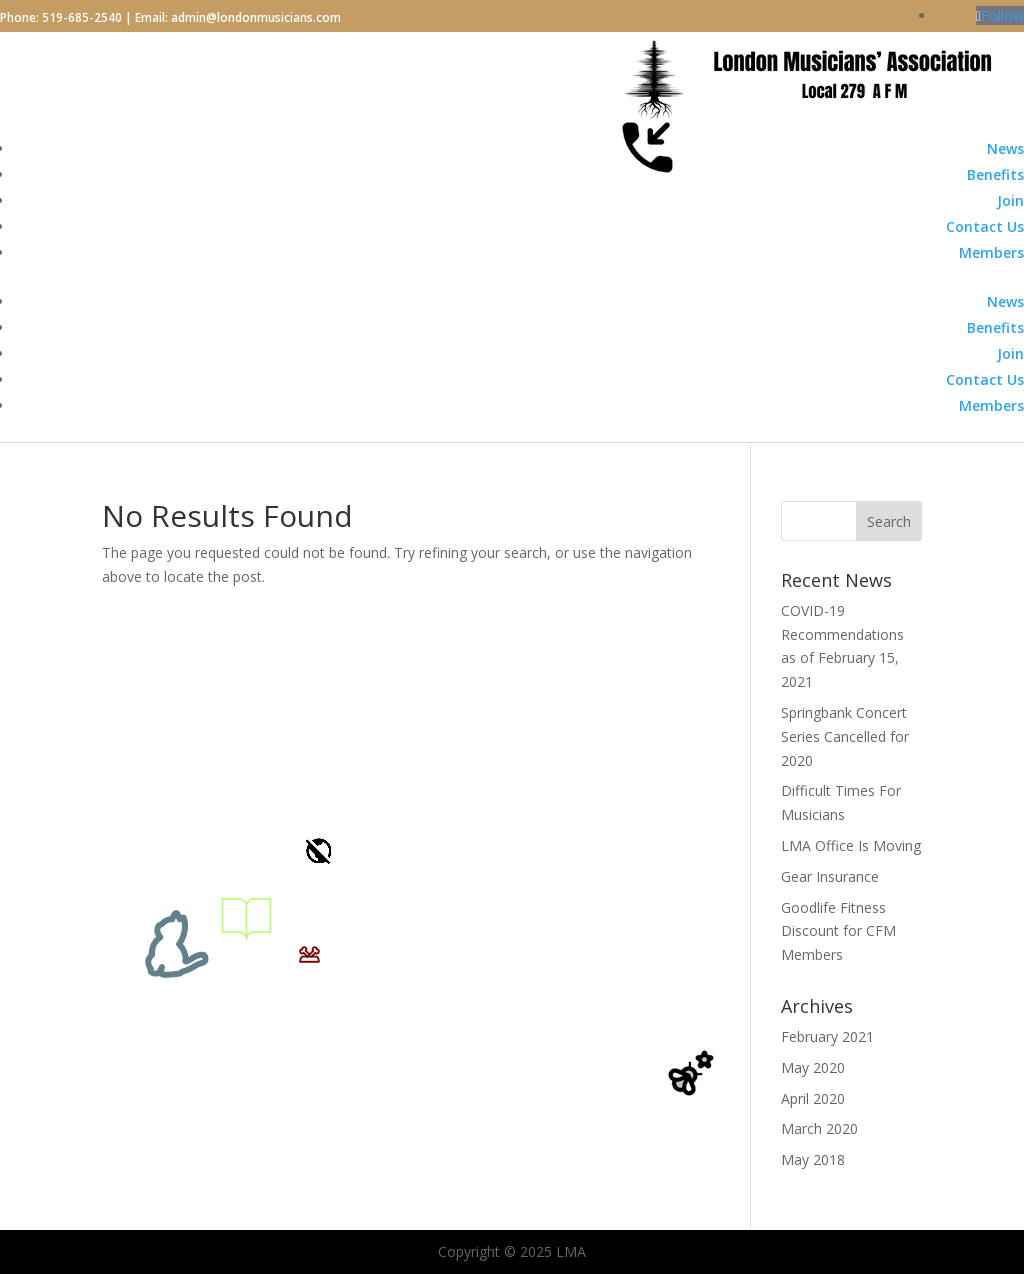  Describe the element at coordinates (246, 915) in the screenshot. I see `open reading mode or e-reader` at that location.